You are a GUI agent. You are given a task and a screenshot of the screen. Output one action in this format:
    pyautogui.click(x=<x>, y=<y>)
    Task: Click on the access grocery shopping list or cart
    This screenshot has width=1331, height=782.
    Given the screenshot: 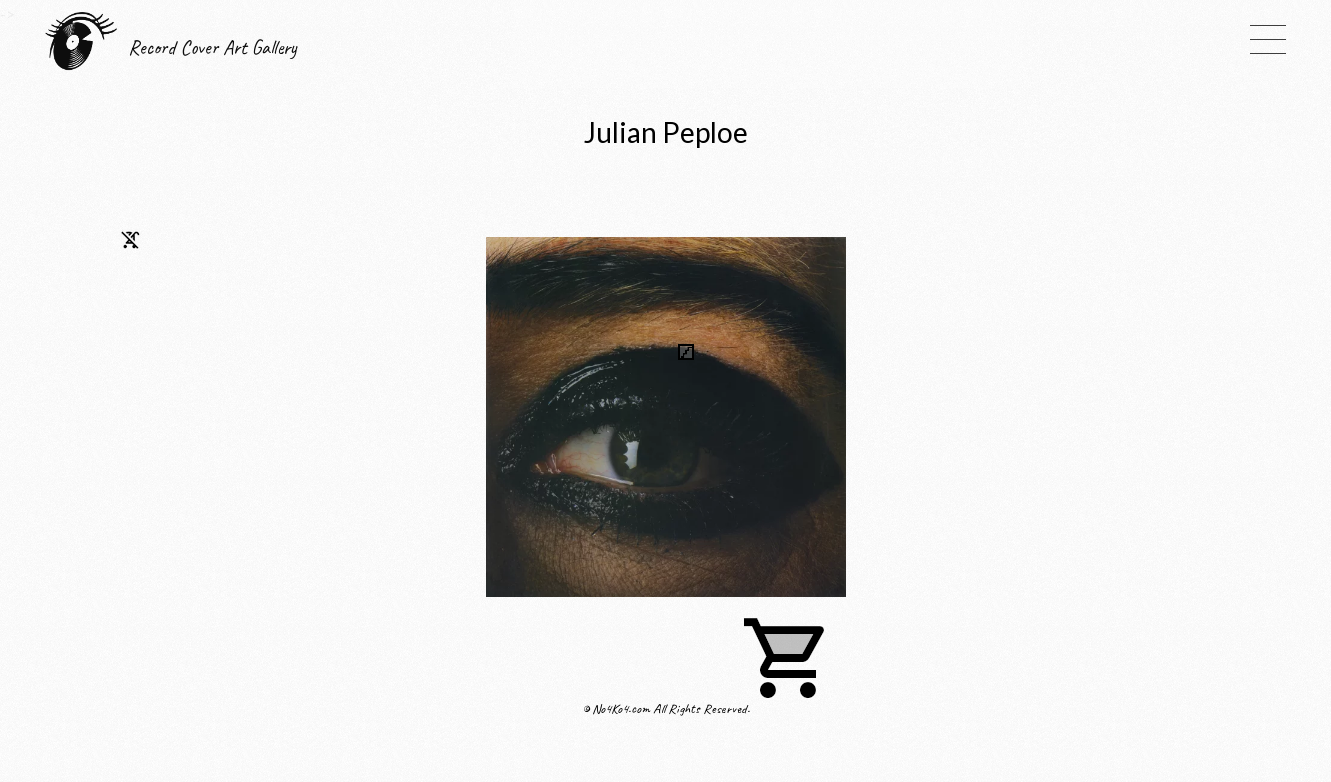 What is the action you would take?
    pyautogui.click(x=788, y=658)
    